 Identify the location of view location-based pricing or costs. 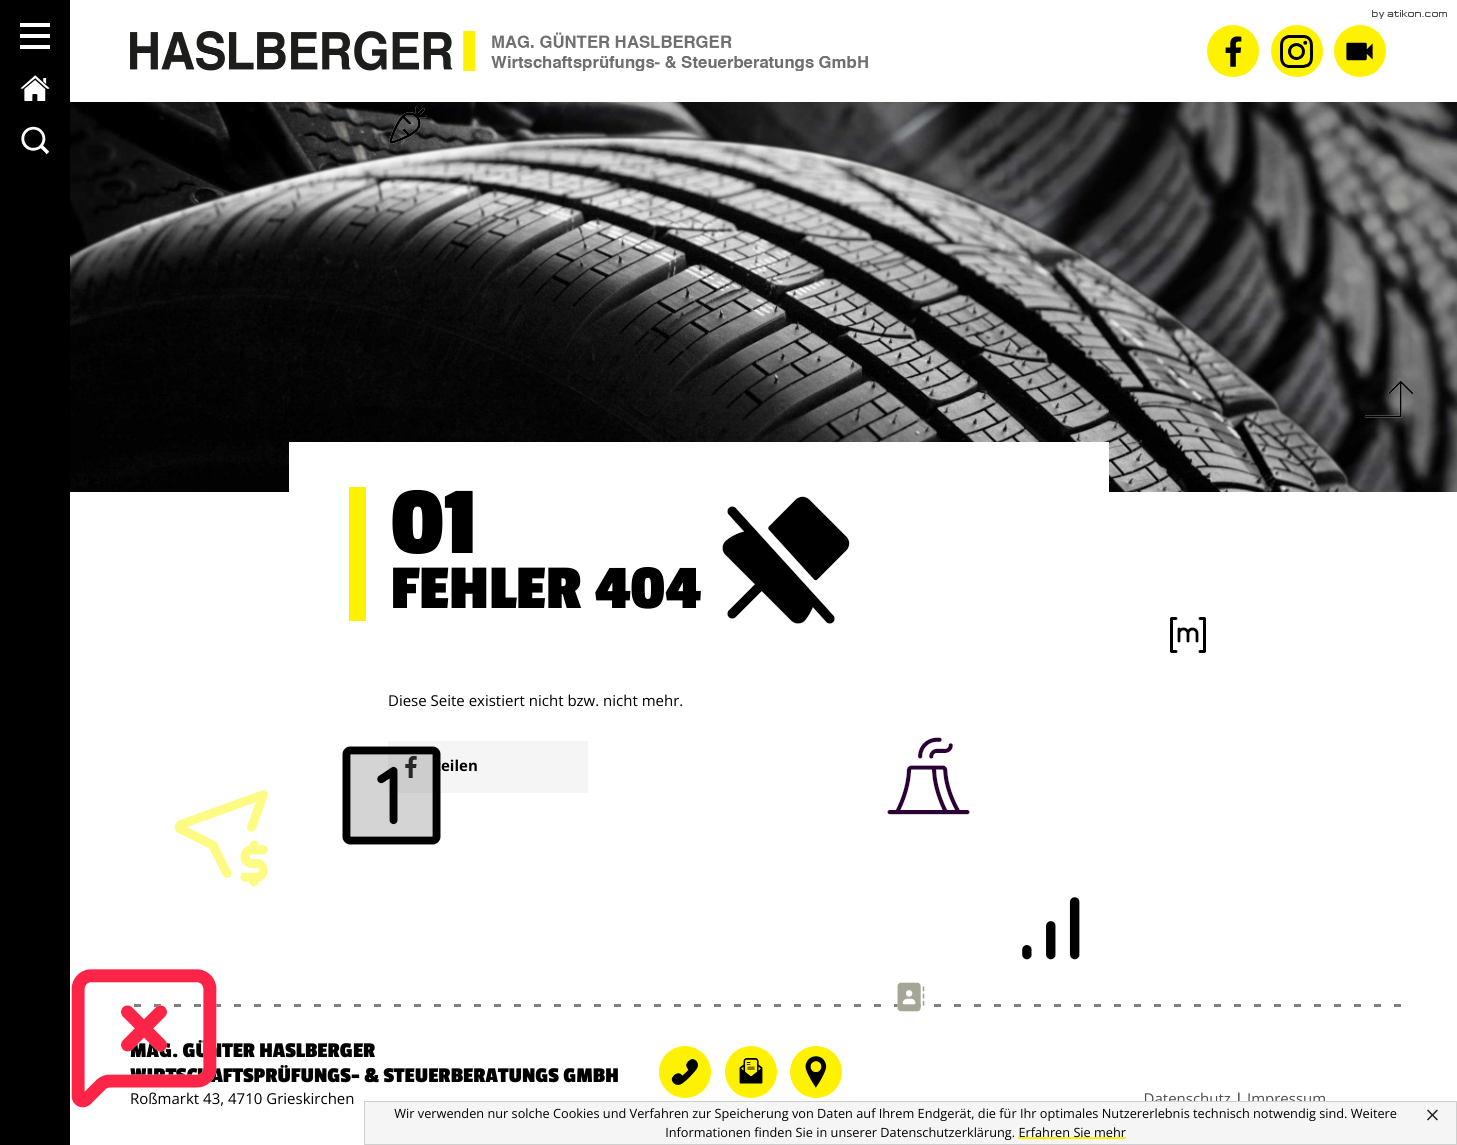
(222, 836).